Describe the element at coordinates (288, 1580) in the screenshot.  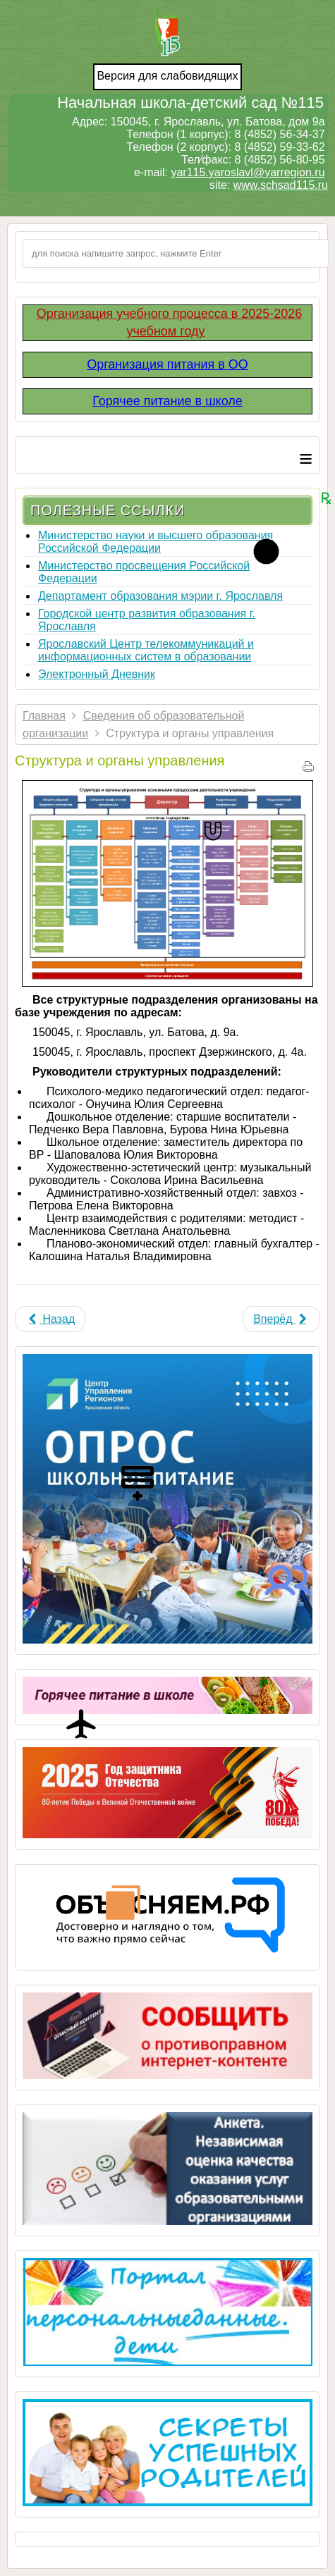
I see `view all users or members` at that location.